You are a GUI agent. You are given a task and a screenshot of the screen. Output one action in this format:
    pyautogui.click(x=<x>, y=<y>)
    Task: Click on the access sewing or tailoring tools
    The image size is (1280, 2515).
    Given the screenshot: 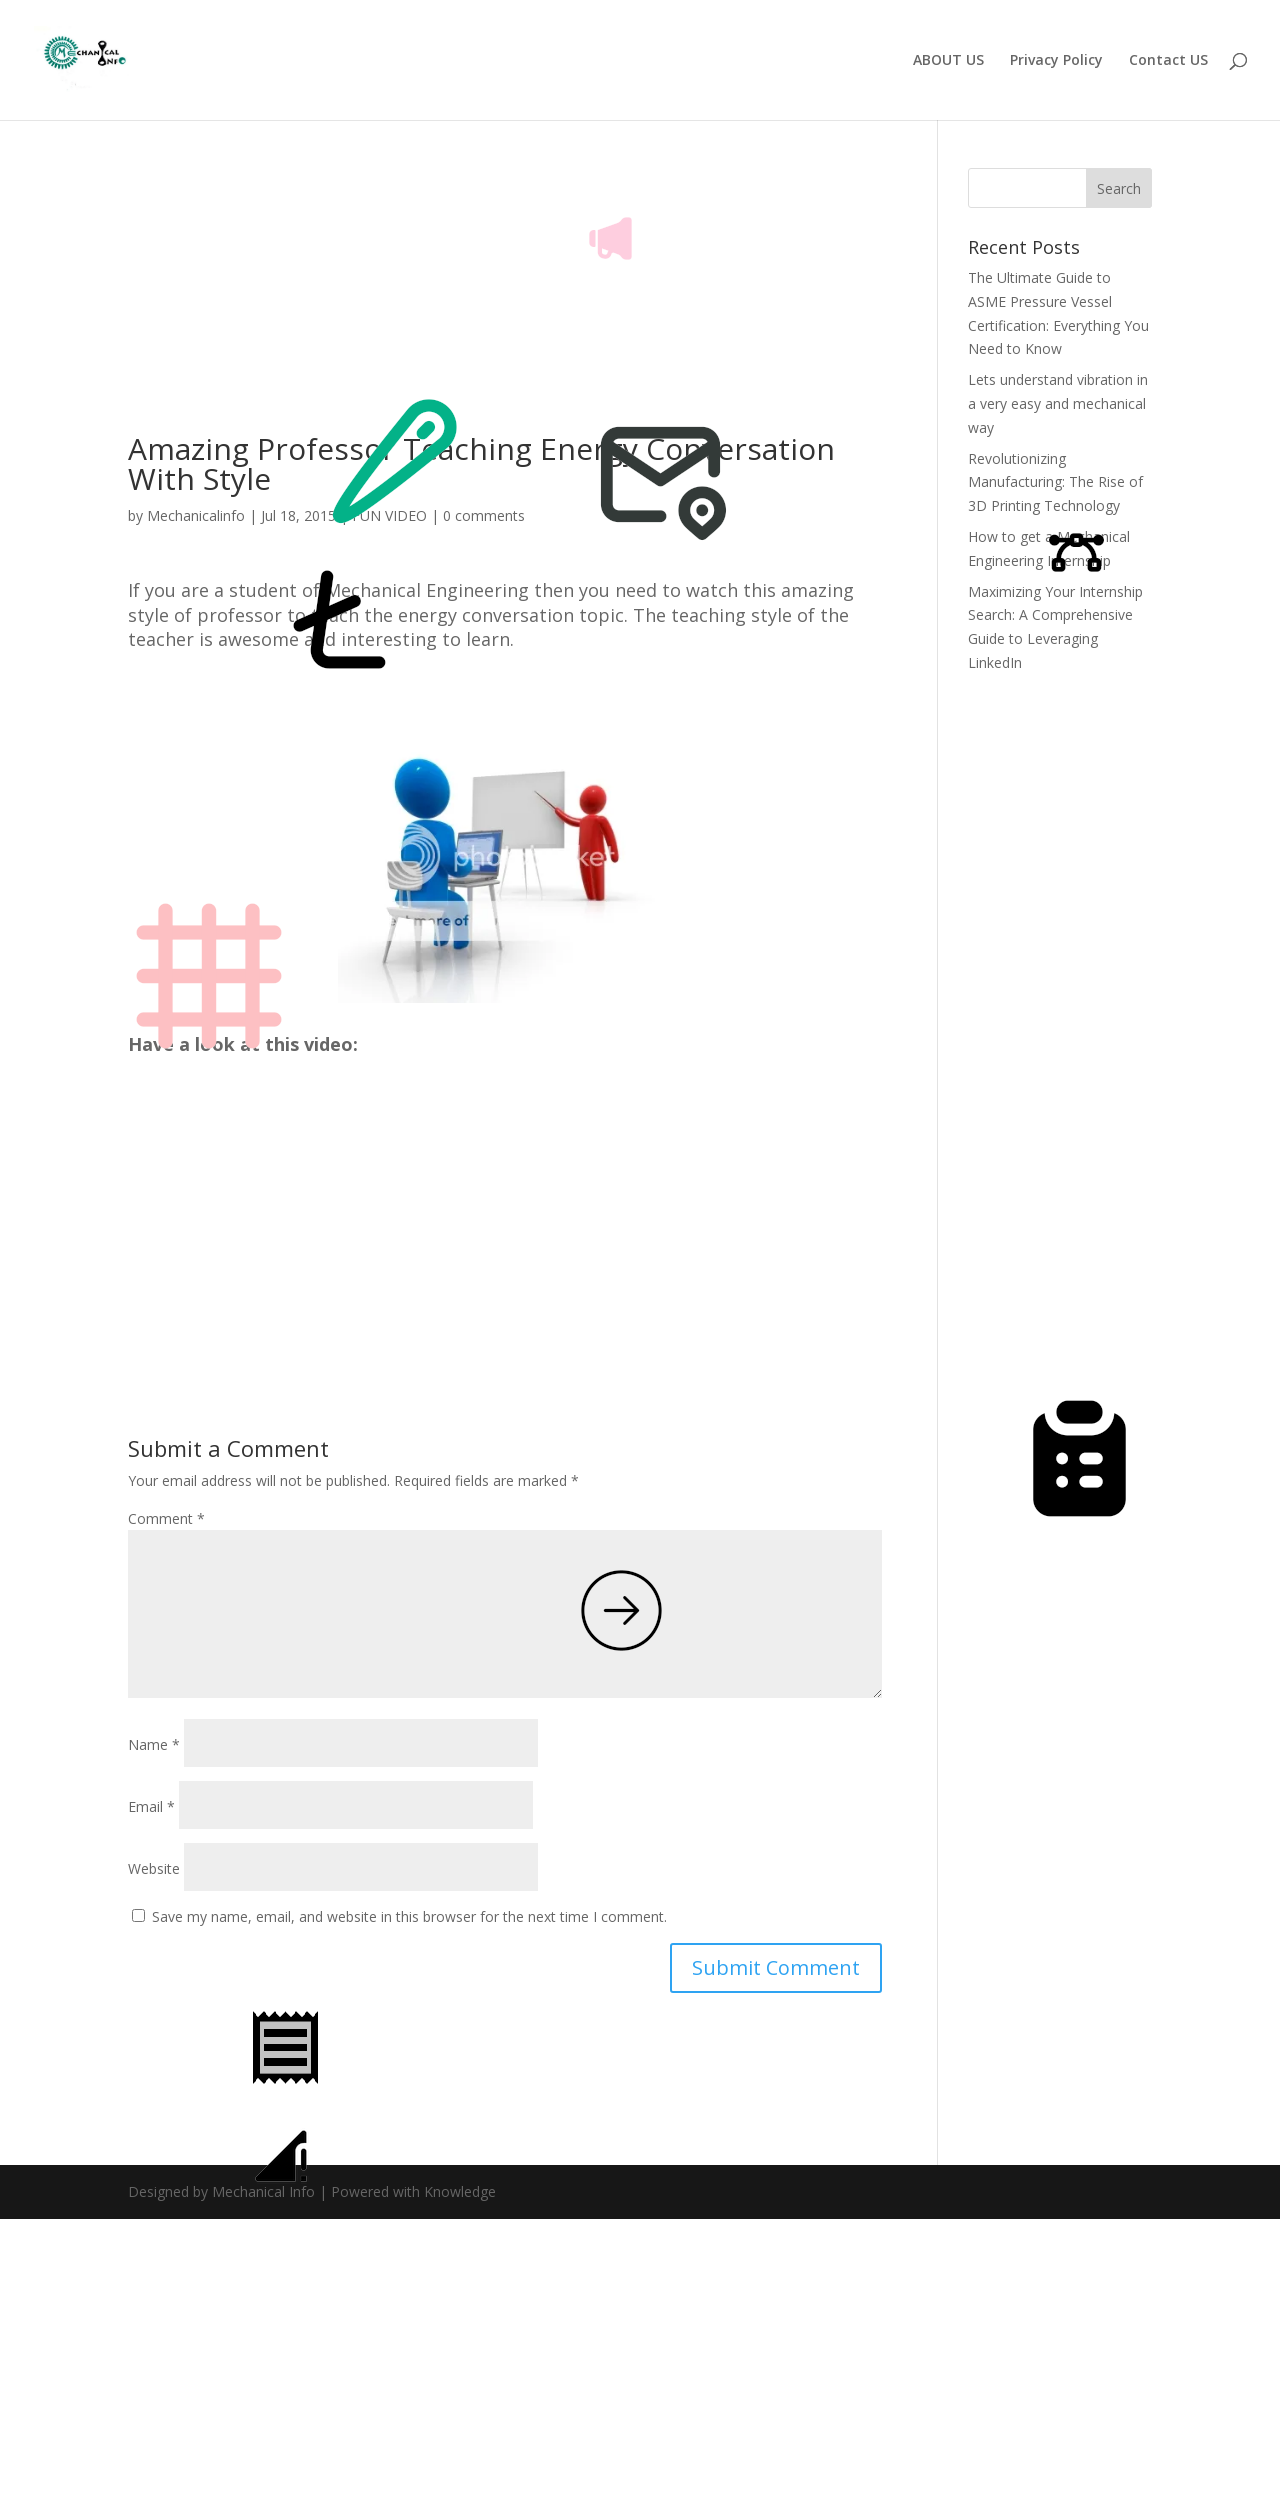 What is the action you would take?
    pyautogui.click(x=395, y=461)
    